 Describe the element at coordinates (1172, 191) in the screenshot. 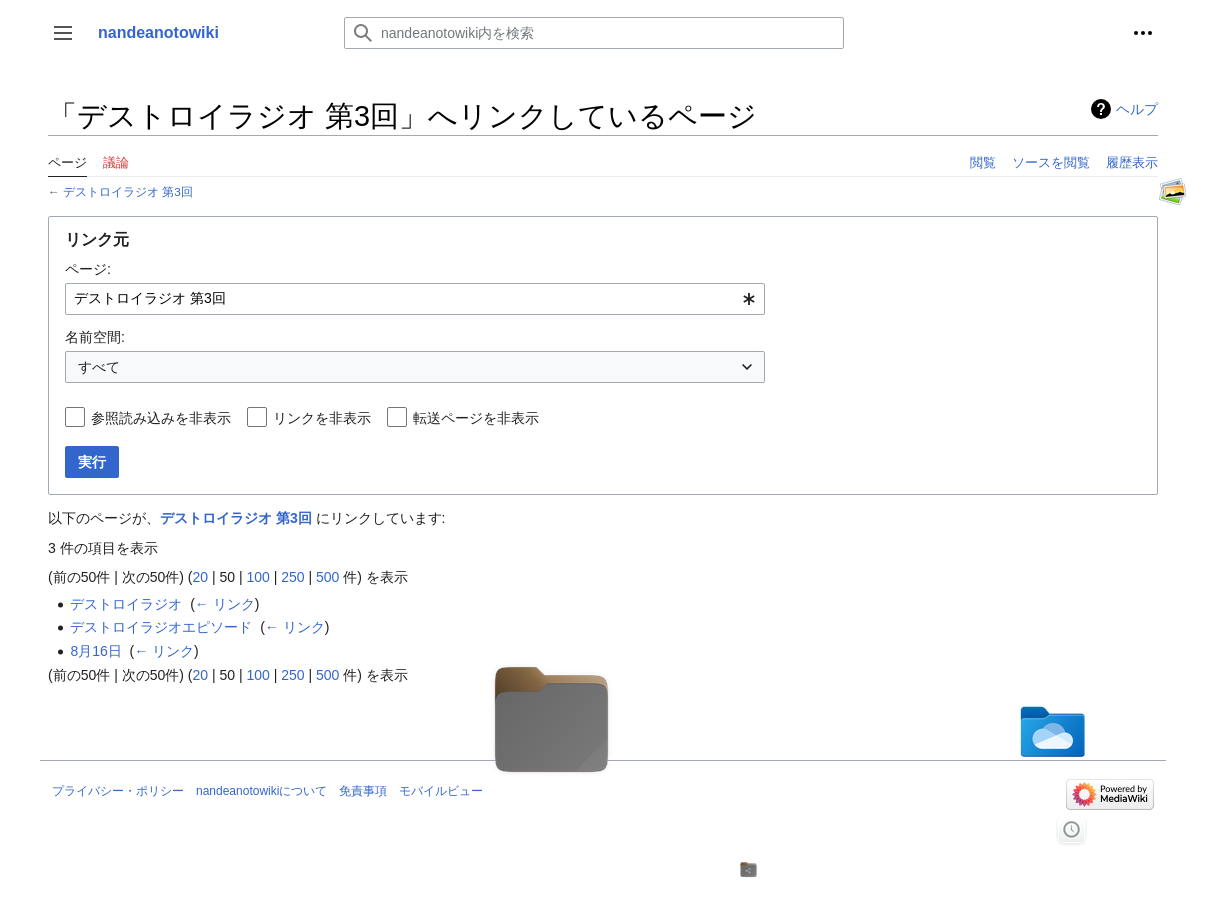

I see `access your photo library` at that location.